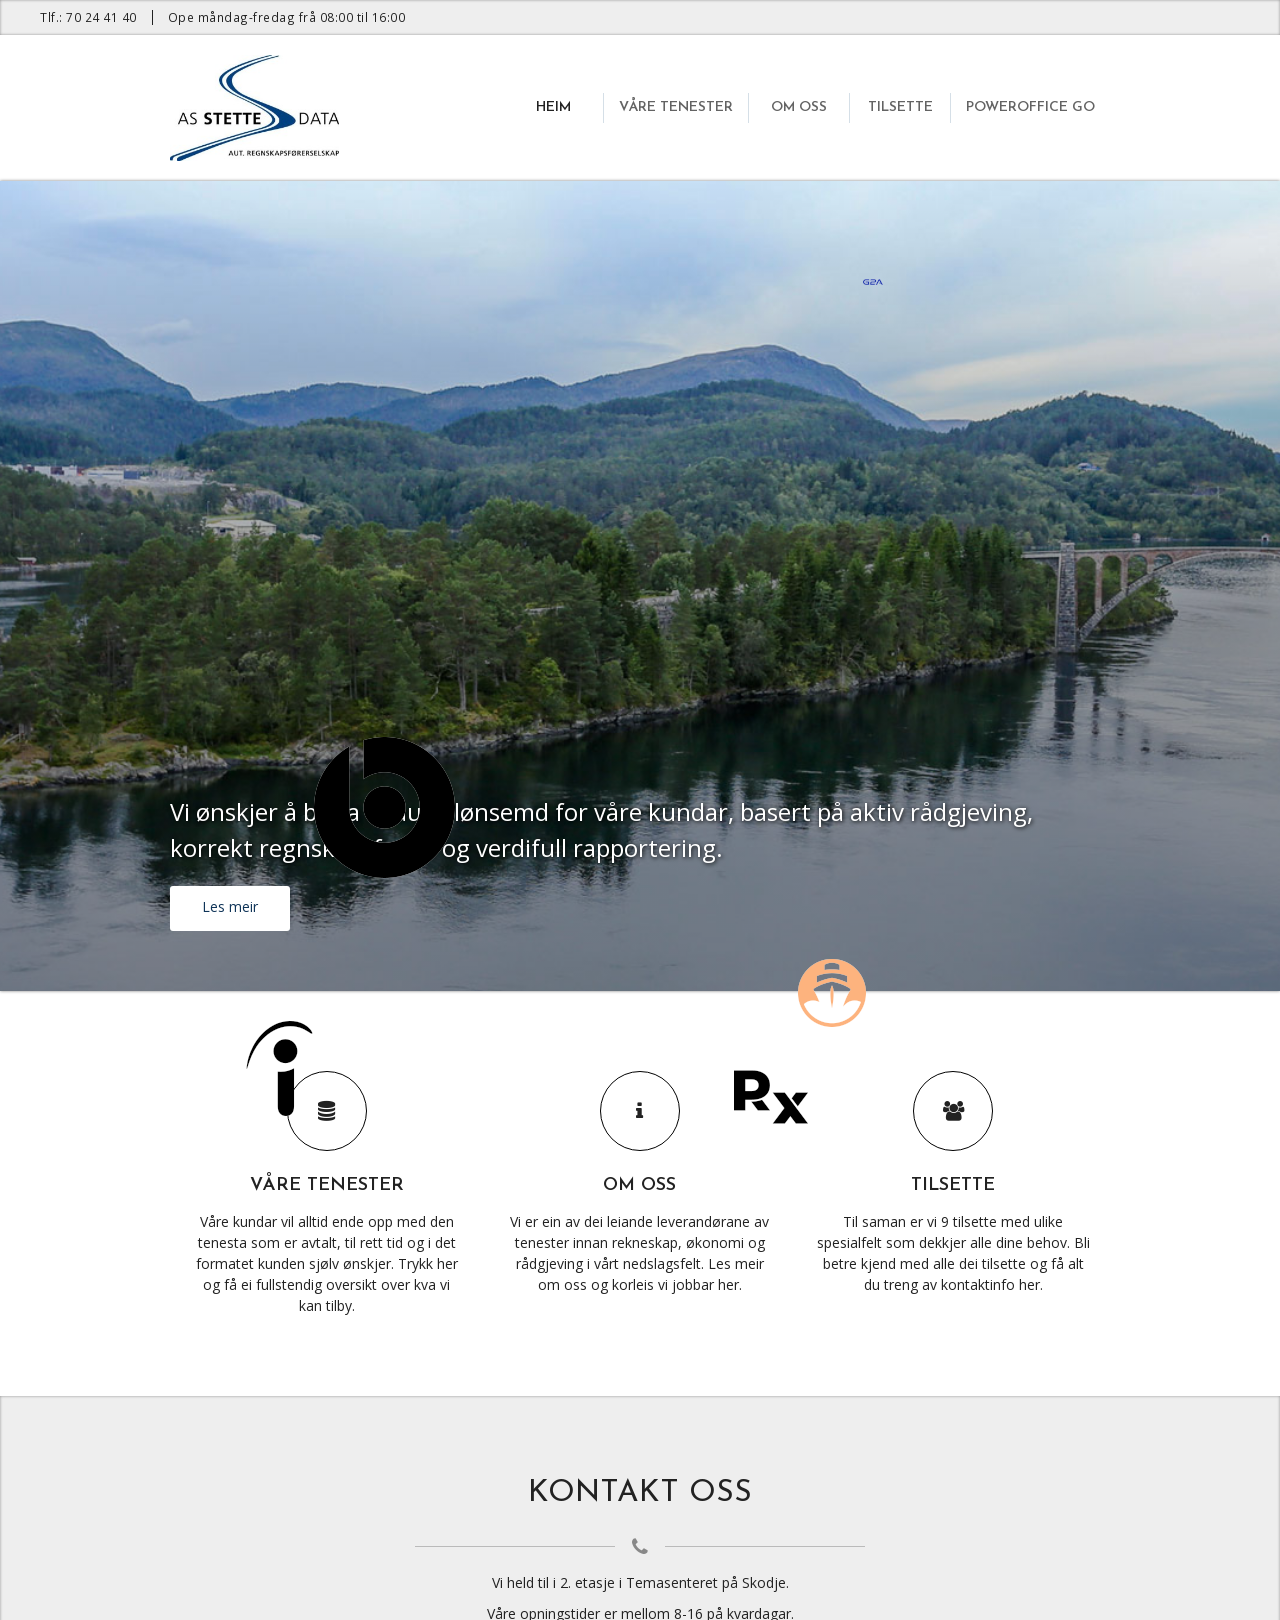 The image size is (1280, 1620). I want to click on open the Beats by Dre app, so click(384, 807).